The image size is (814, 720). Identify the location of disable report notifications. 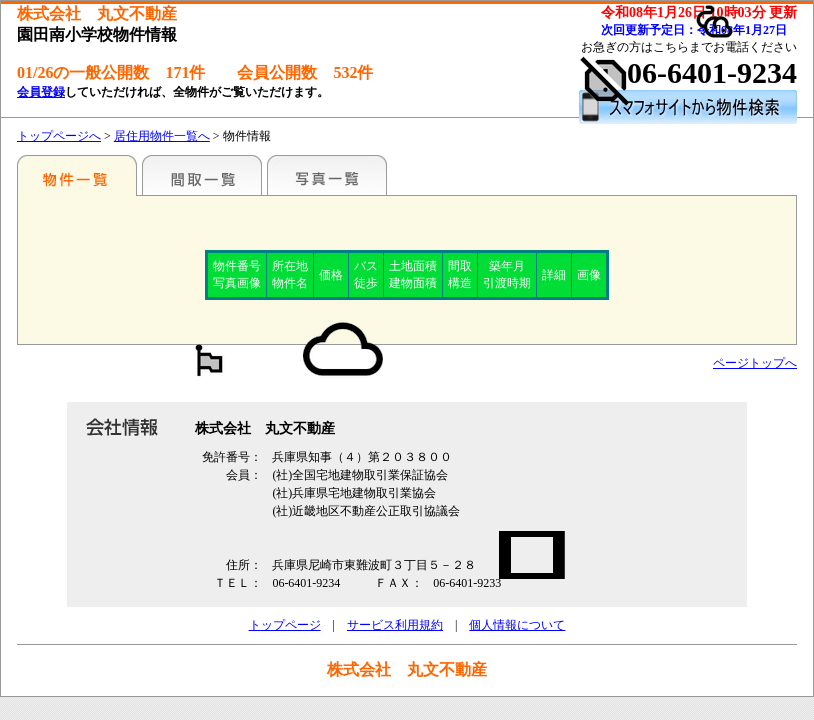
(605, 80).